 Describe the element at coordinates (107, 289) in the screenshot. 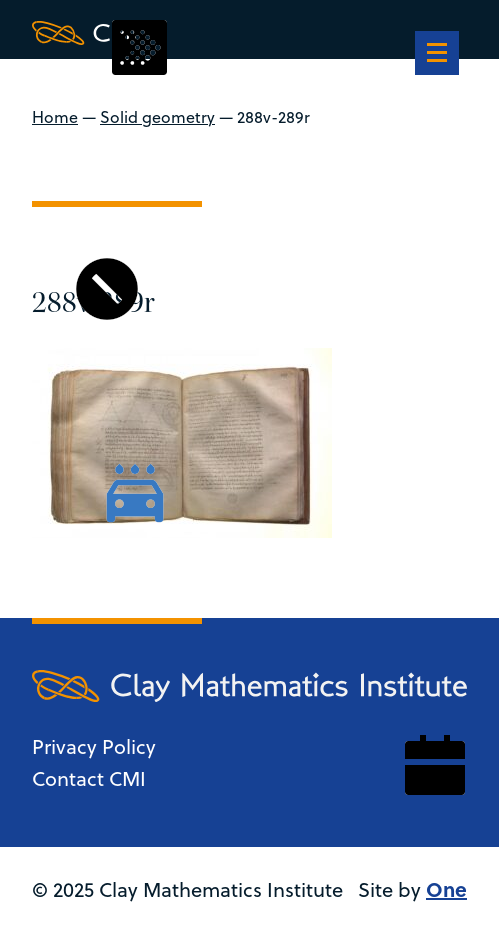

I see `indicates a forbidden or prohibited action` at that location.